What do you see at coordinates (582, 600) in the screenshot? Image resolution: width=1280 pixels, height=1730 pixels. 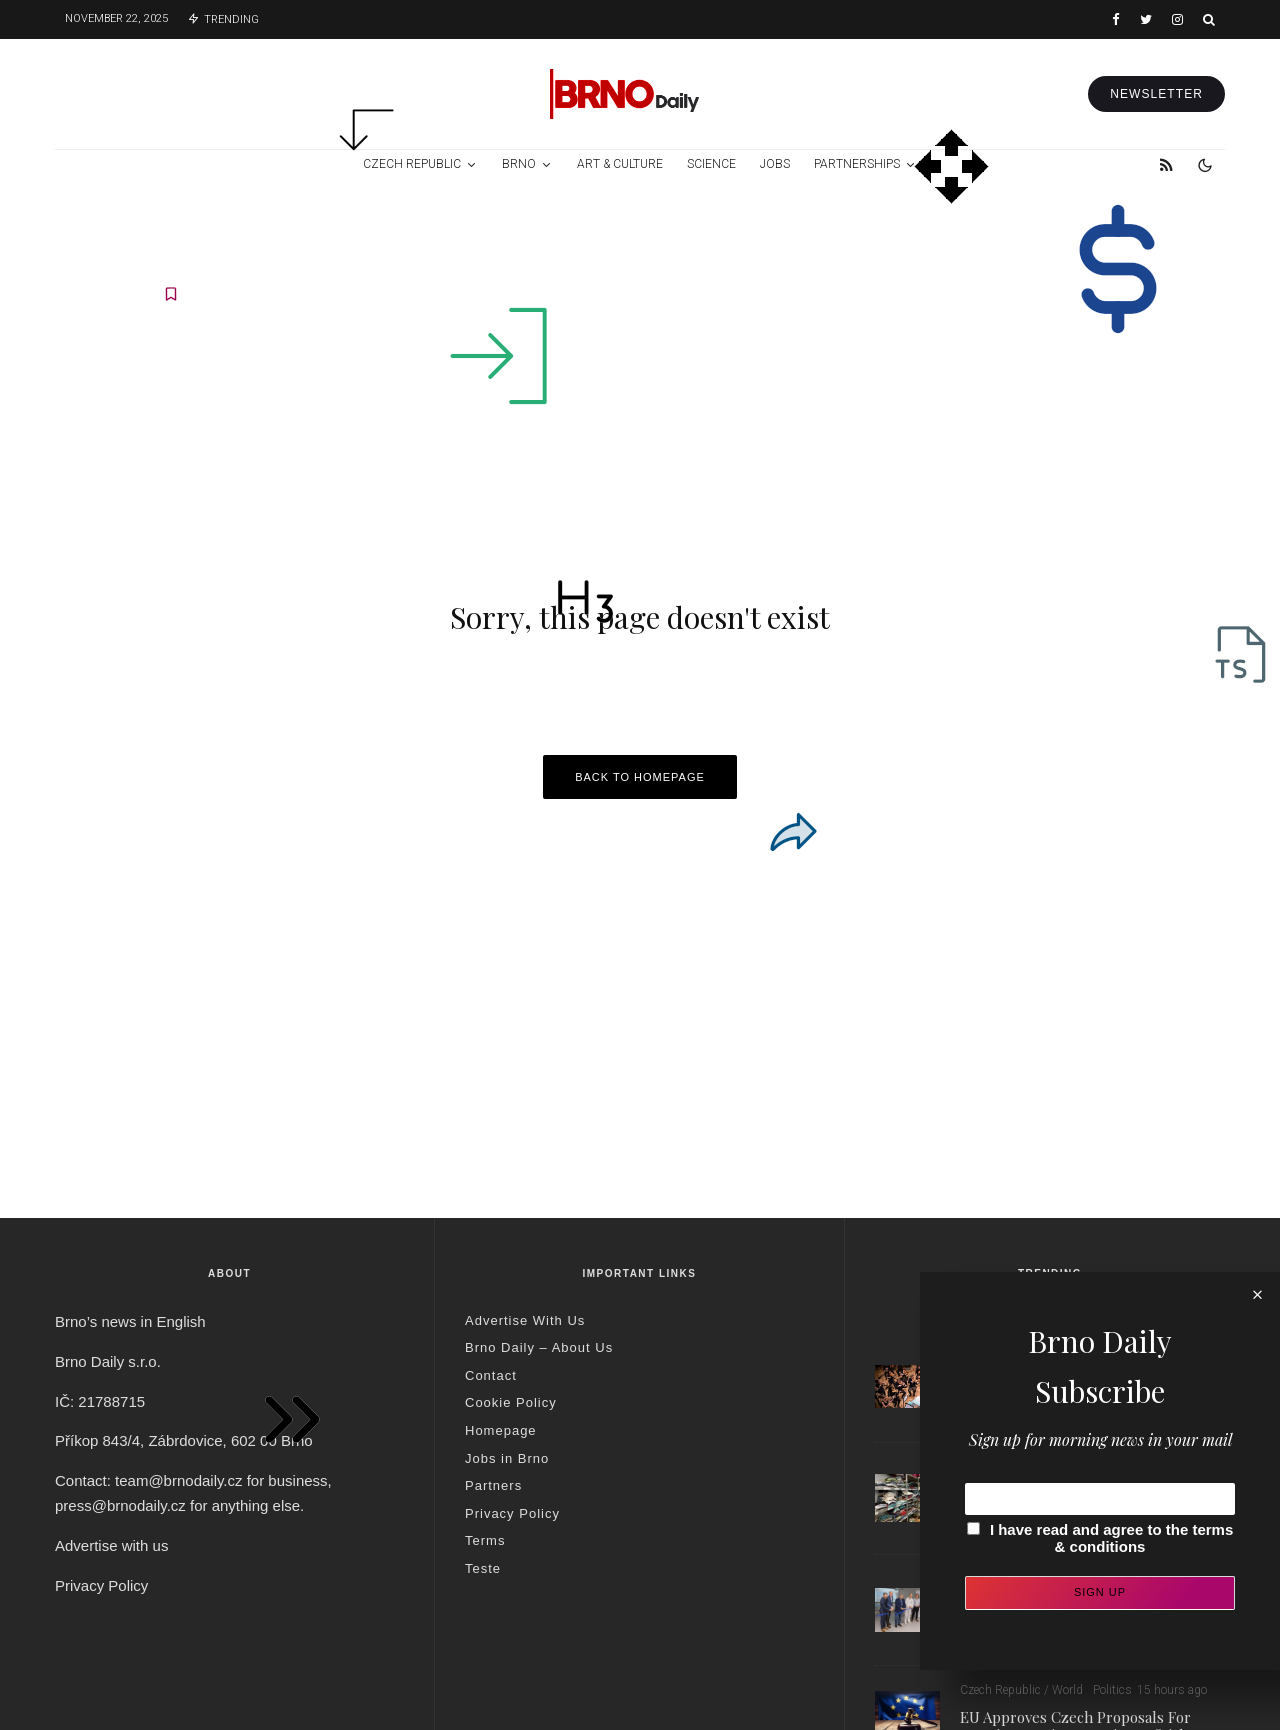 I see `format text as heading level 3` at bounding box center [582, 600].